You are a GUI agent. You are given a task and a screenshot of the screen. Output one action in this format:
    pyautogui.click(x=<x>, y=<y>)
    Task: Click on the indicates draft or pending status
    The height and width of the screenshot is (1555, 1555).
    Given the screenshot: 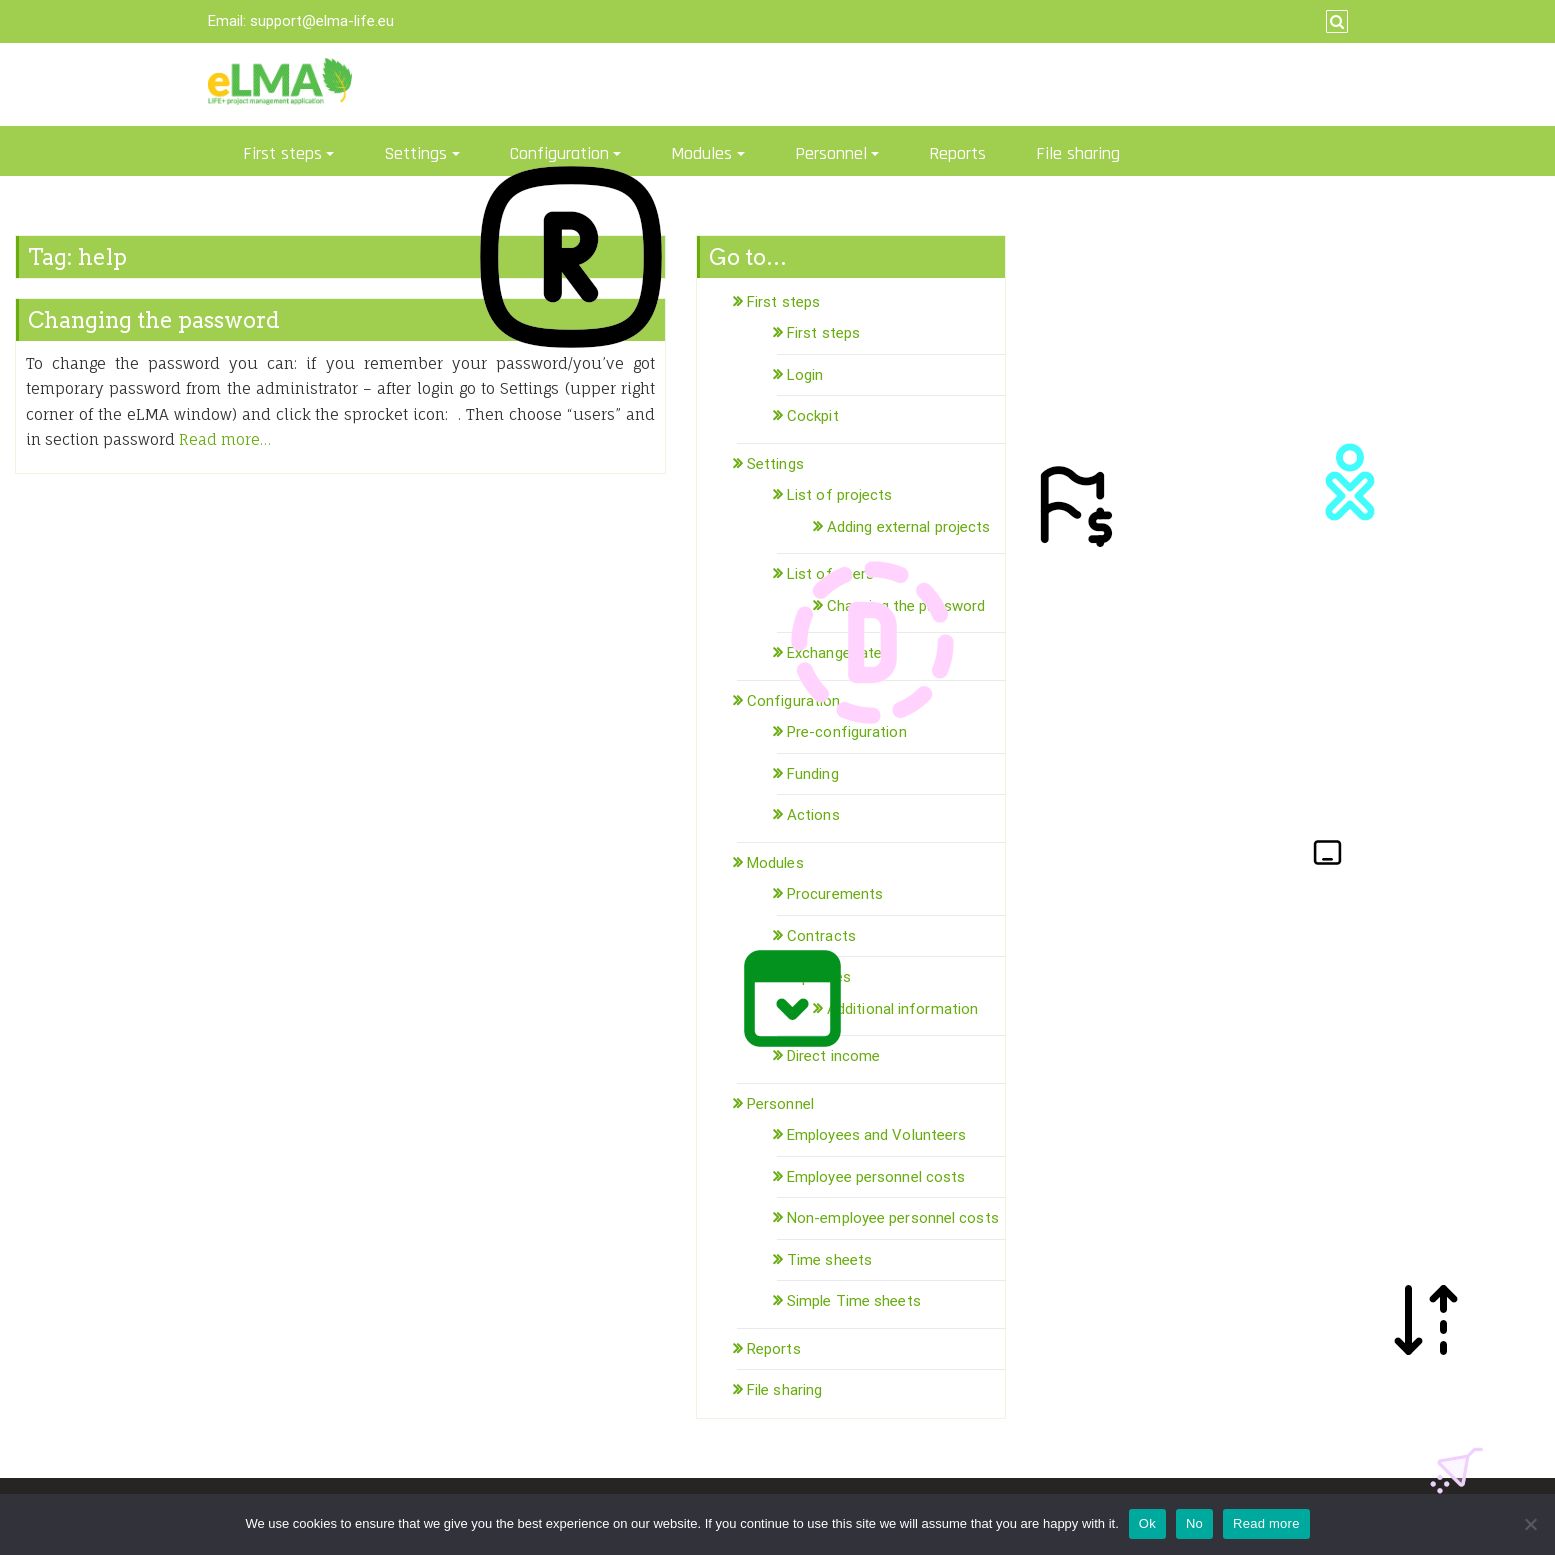 What is the action you would take?
    pyautogui.click(x=872, y=642)
    